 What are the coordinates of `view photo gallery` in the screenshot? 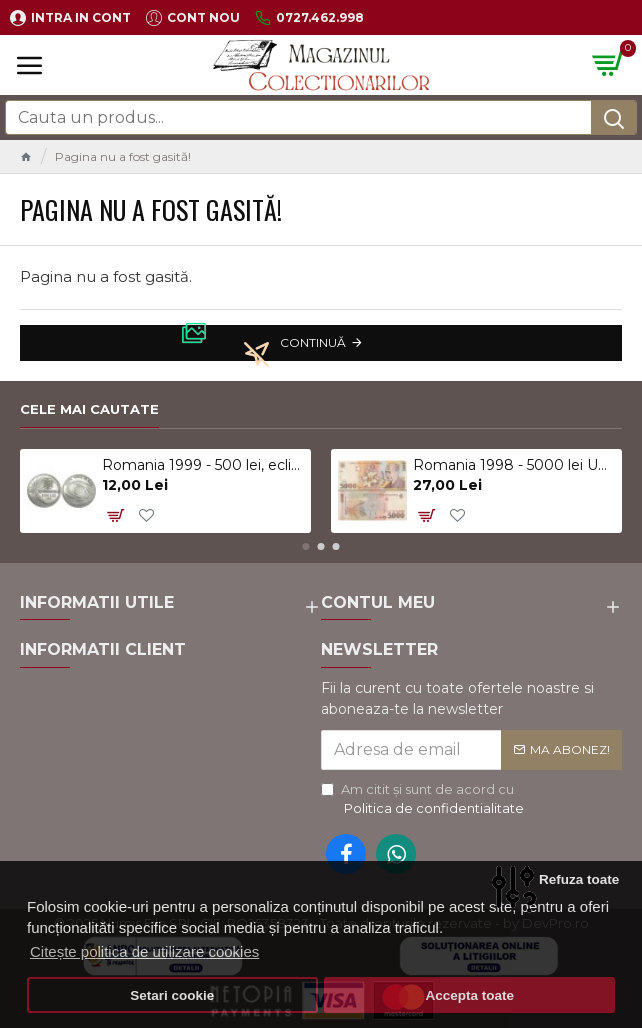 It's located at (194, 333).